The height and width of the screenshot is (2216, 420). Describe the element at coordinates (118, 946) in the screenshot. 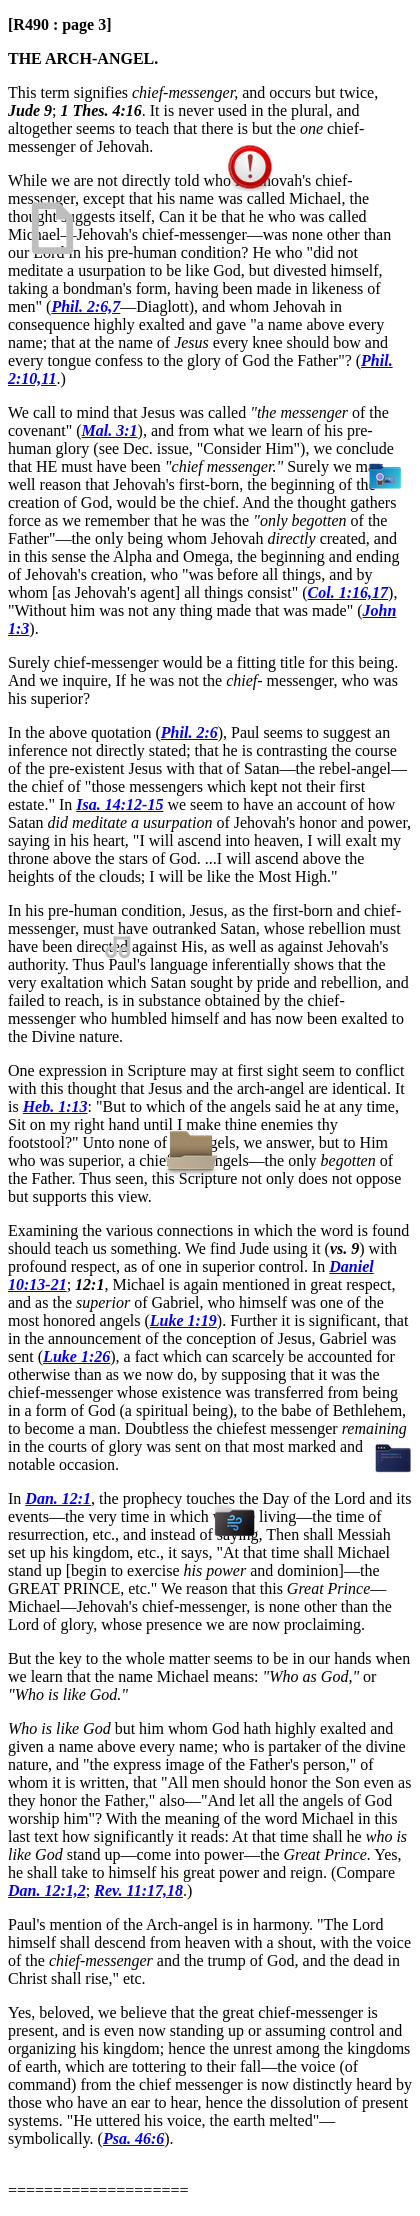

I see `access music library or audio files` at that location.